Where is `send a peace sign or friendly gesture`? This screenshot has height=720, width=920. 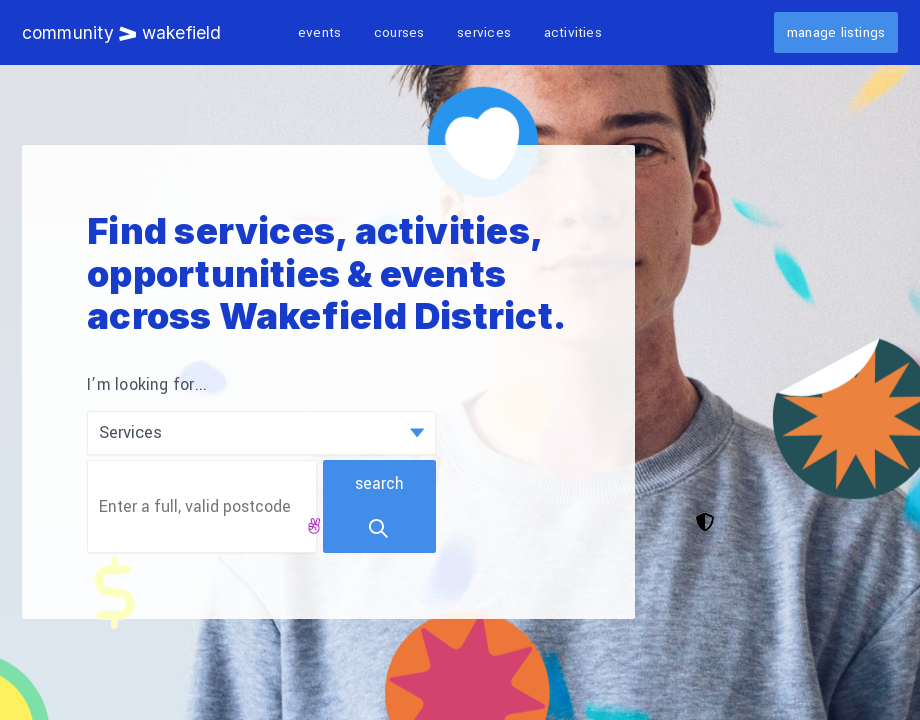
send a peace sign or friendly gesture is located at coordinates (314, 526).